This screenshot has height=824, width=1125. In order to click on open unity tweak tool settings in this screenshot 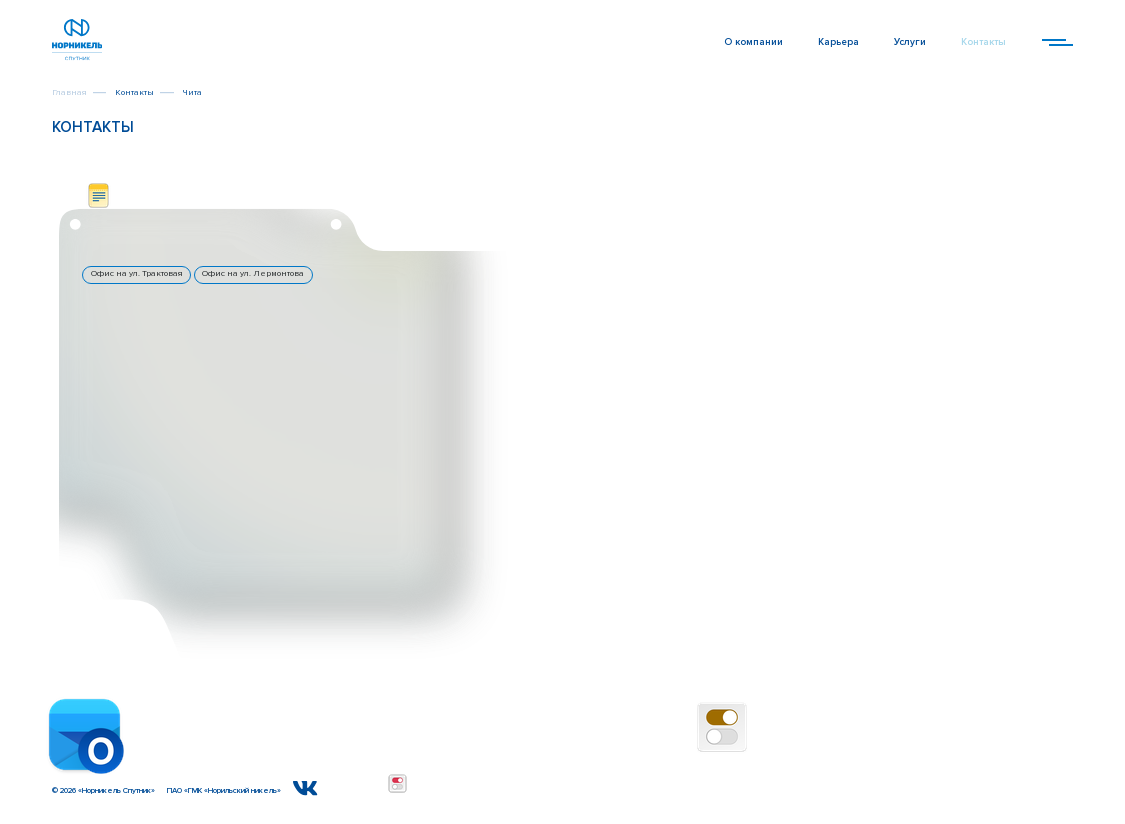, I will do `click(397, 783)`.